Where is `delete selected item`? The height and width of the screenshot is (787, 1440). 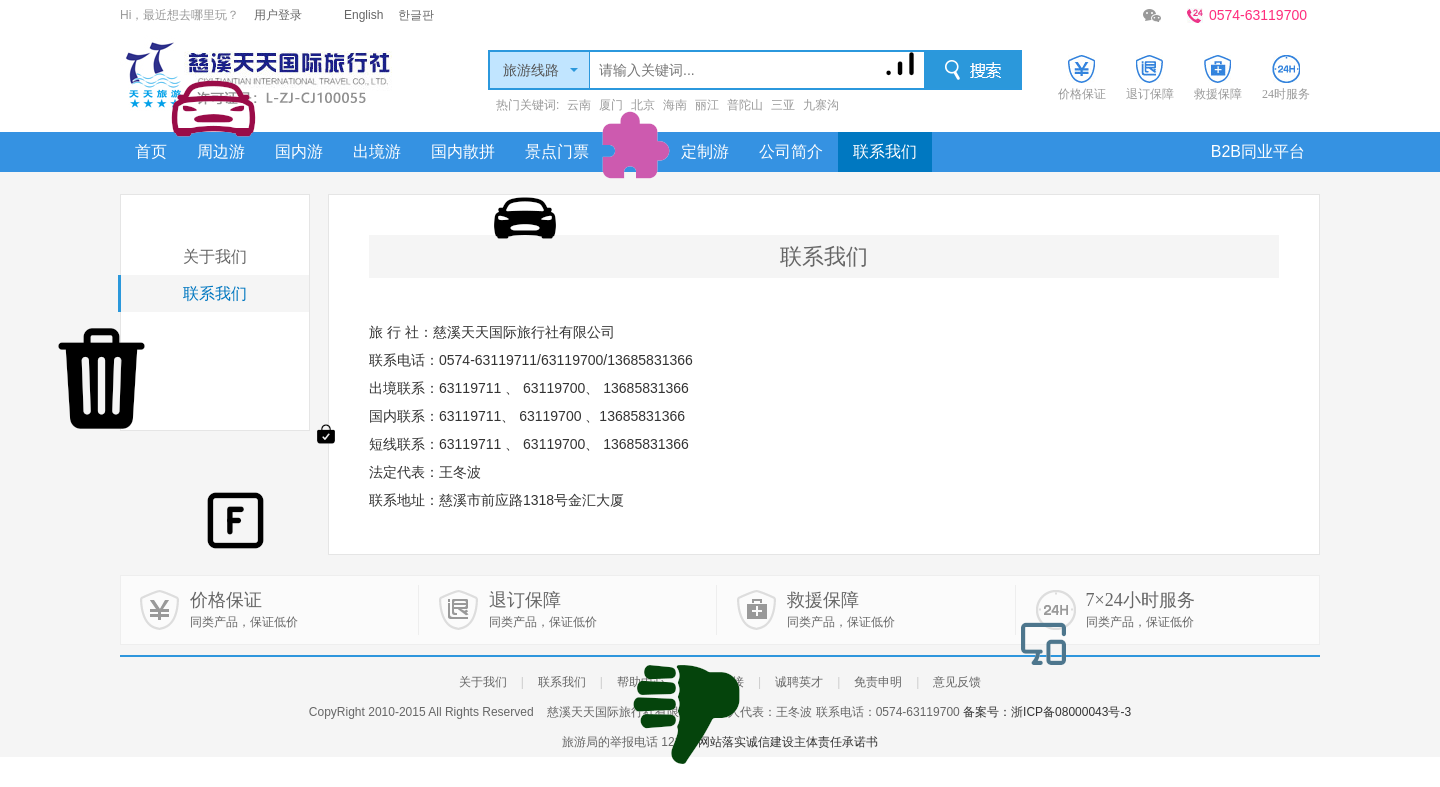
delete selected item is located at coordinates (101, 378).